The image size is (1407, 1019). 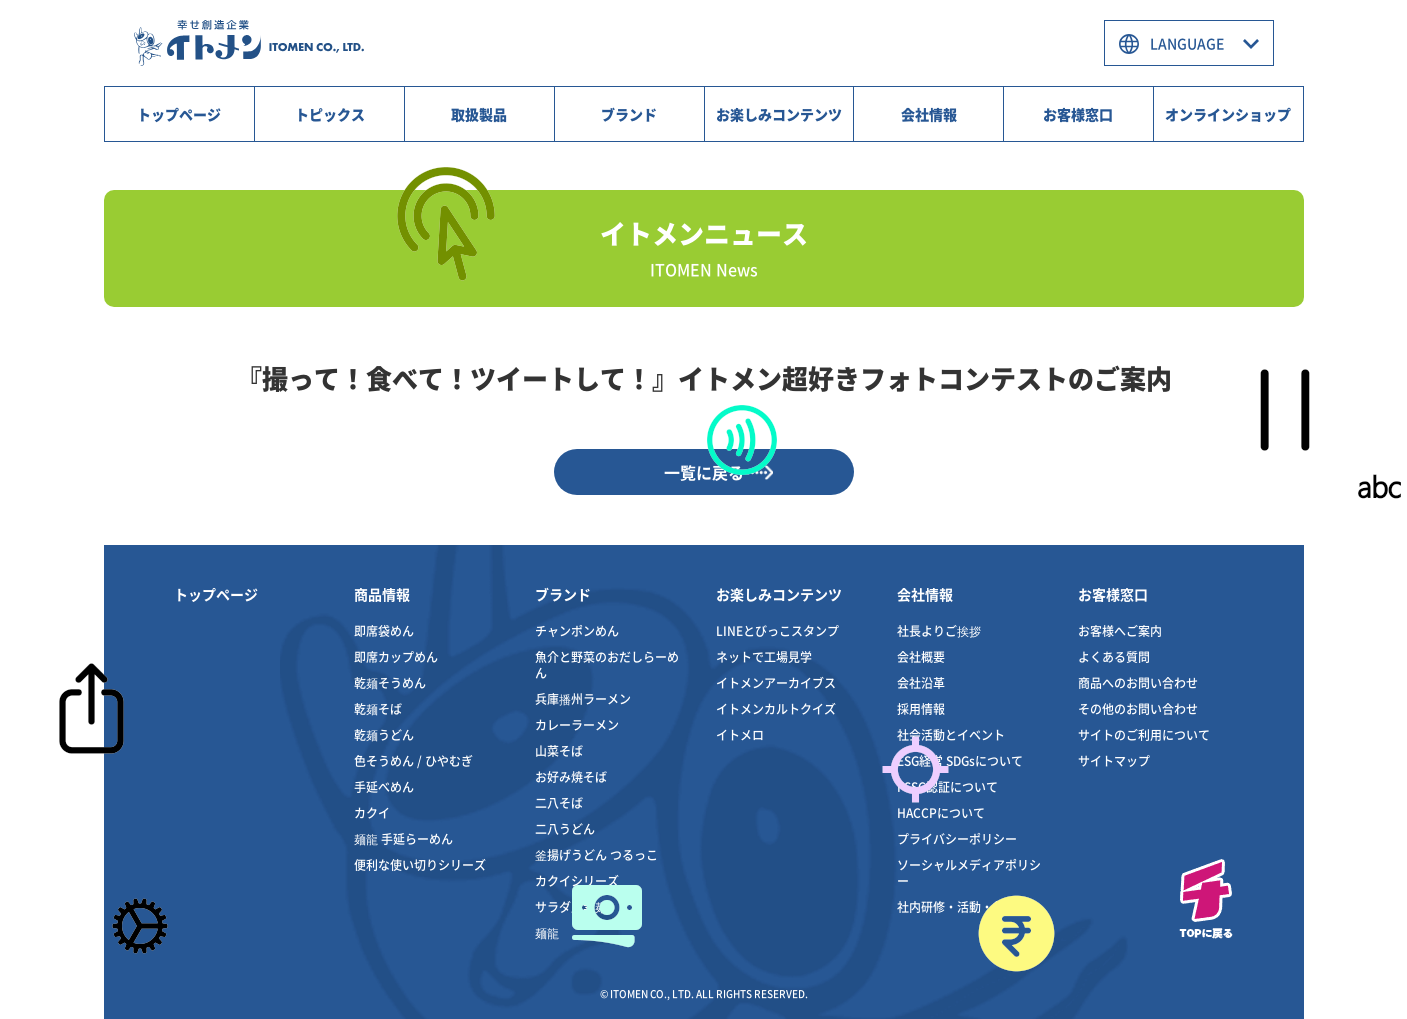 What do you see at coordinates (607, 915) in the screenshot?
I see `view your wallet or account balance` at bounding box center [607, 915].